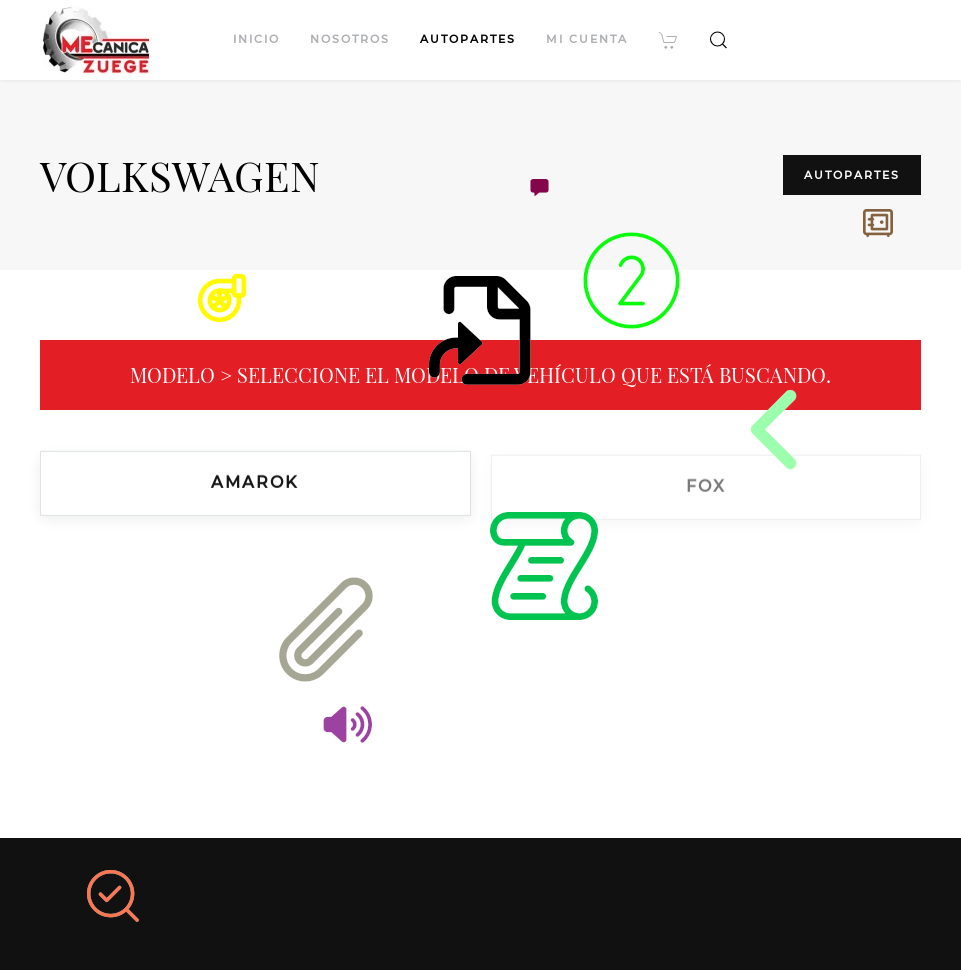 This screenshot has width=961, height=970. What do you see at coordinates (539, 187) in the screenshot?
I see `open chat or messaging` at bounding box center [539, 187].